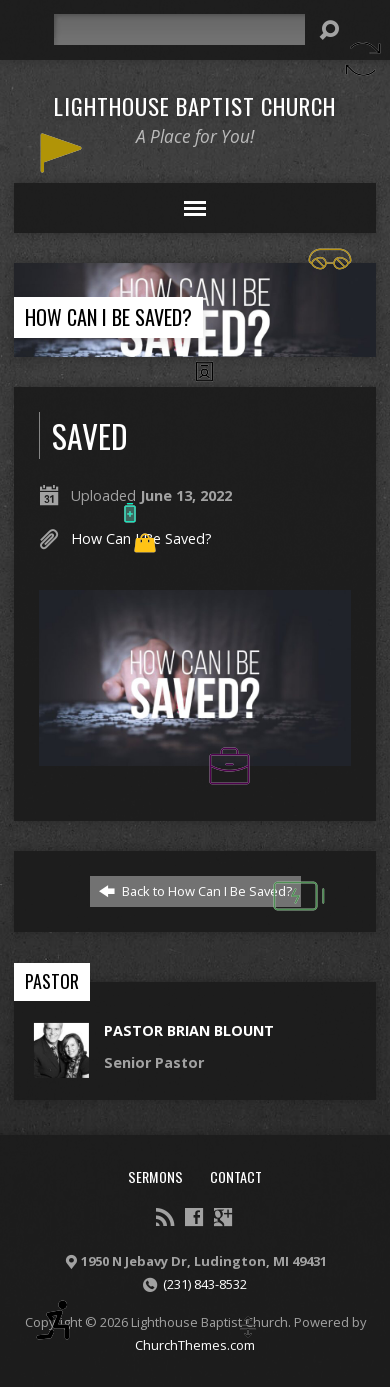  What do you see at coordinates (229, 767) in the screenshot?
I see `access work or business-related content` at bounding box center [229, 767].